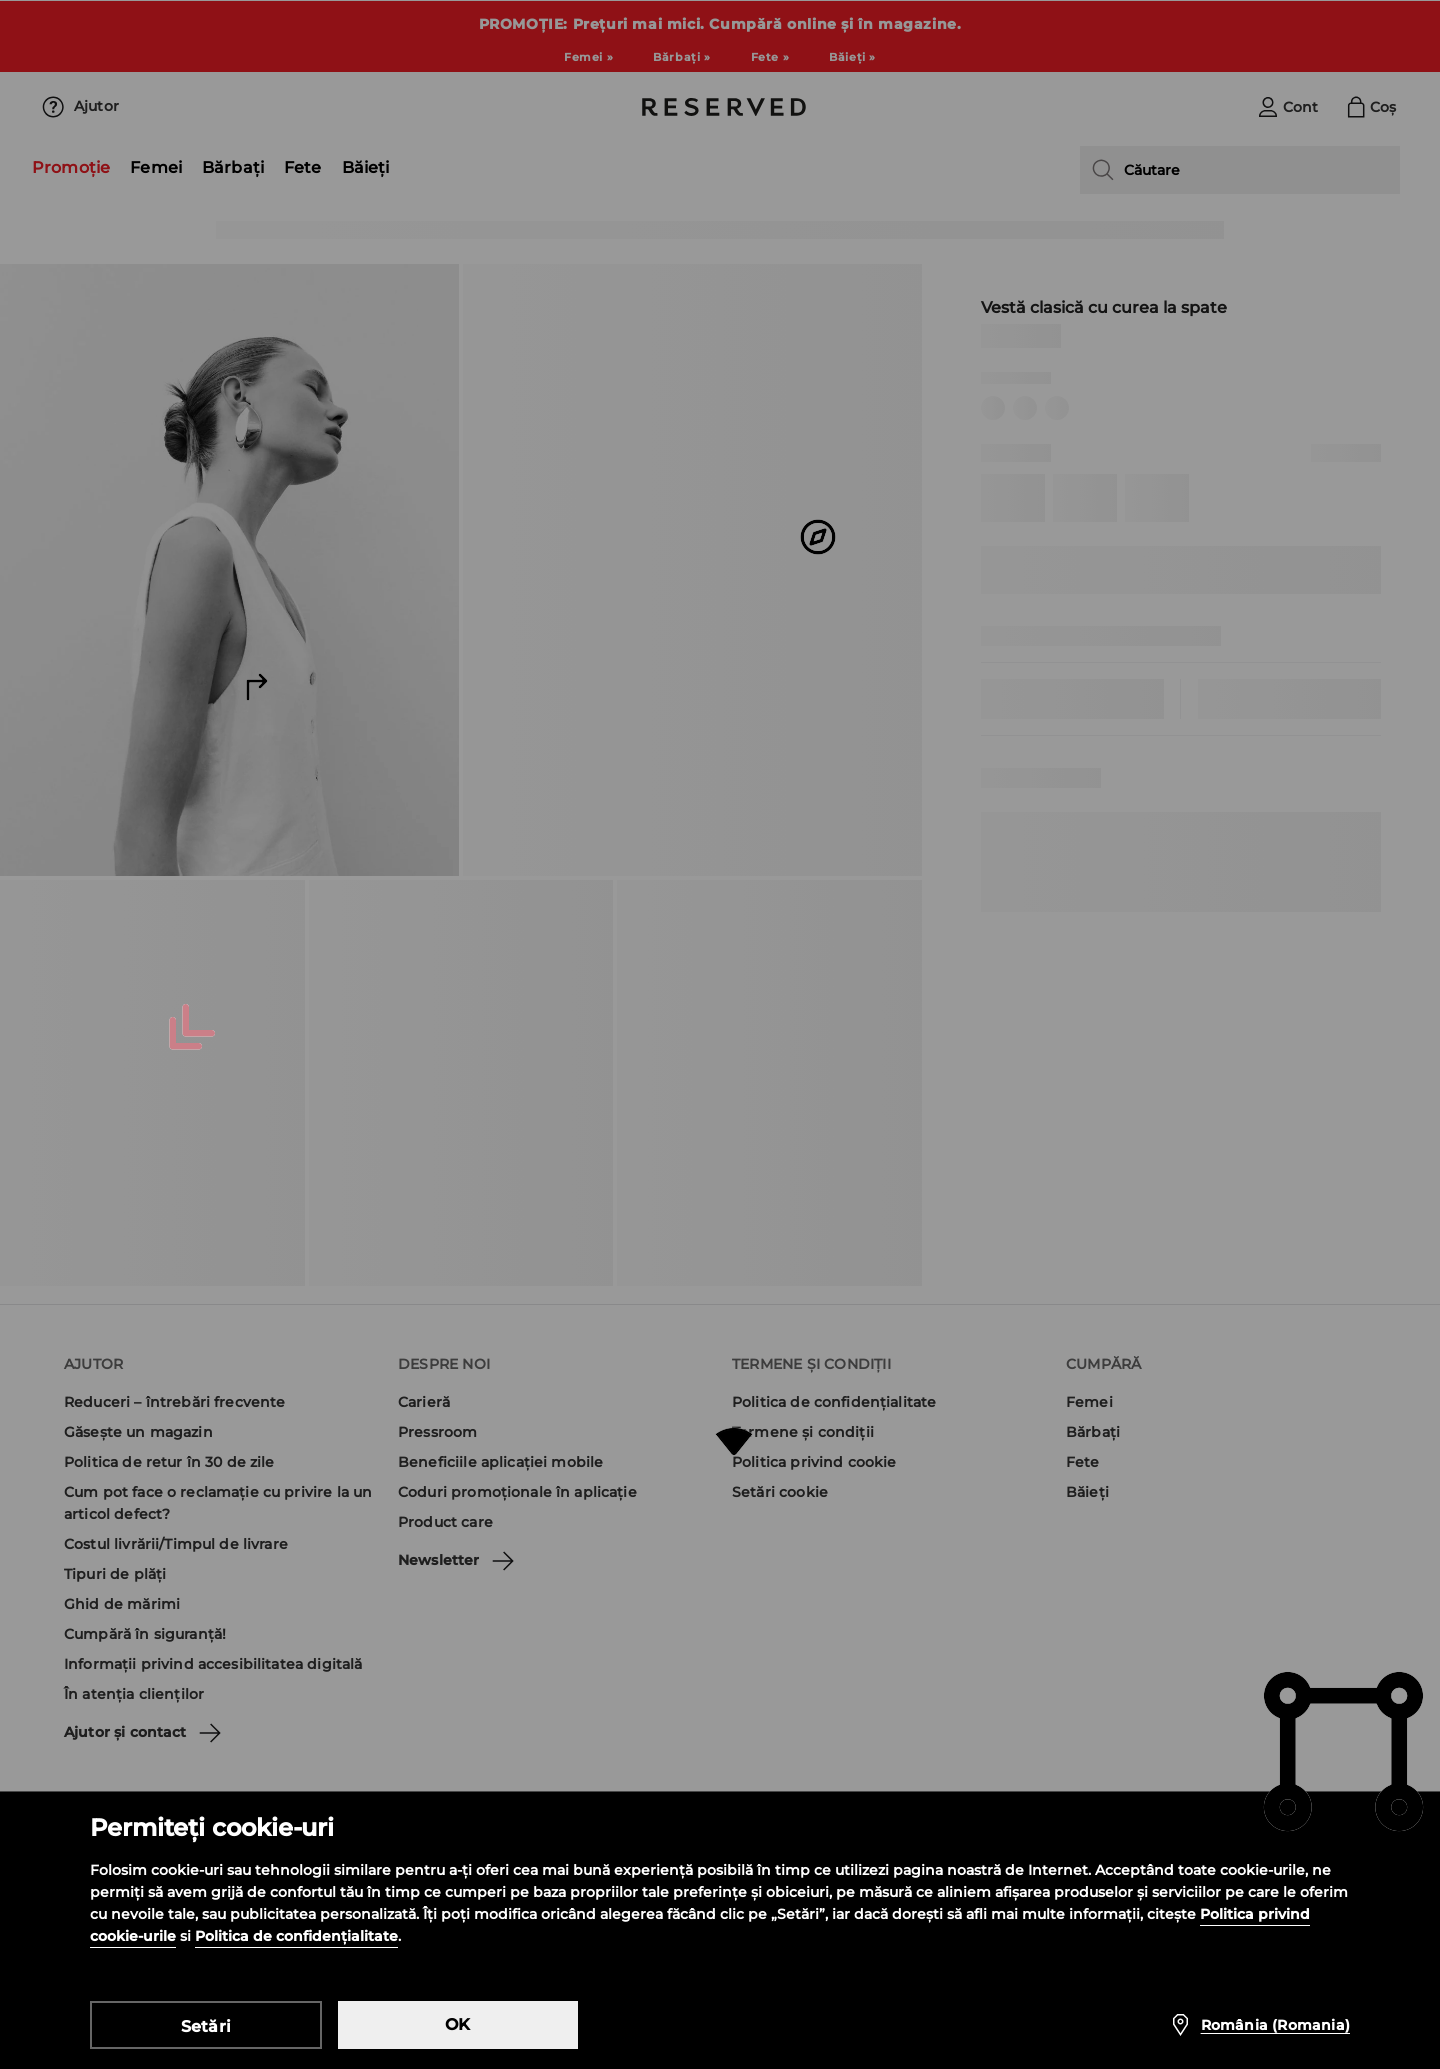  Describe the element at coordinates (189, 1030) in the screenshot. I see `collapse or minimize to bottom-left corner` at that location.